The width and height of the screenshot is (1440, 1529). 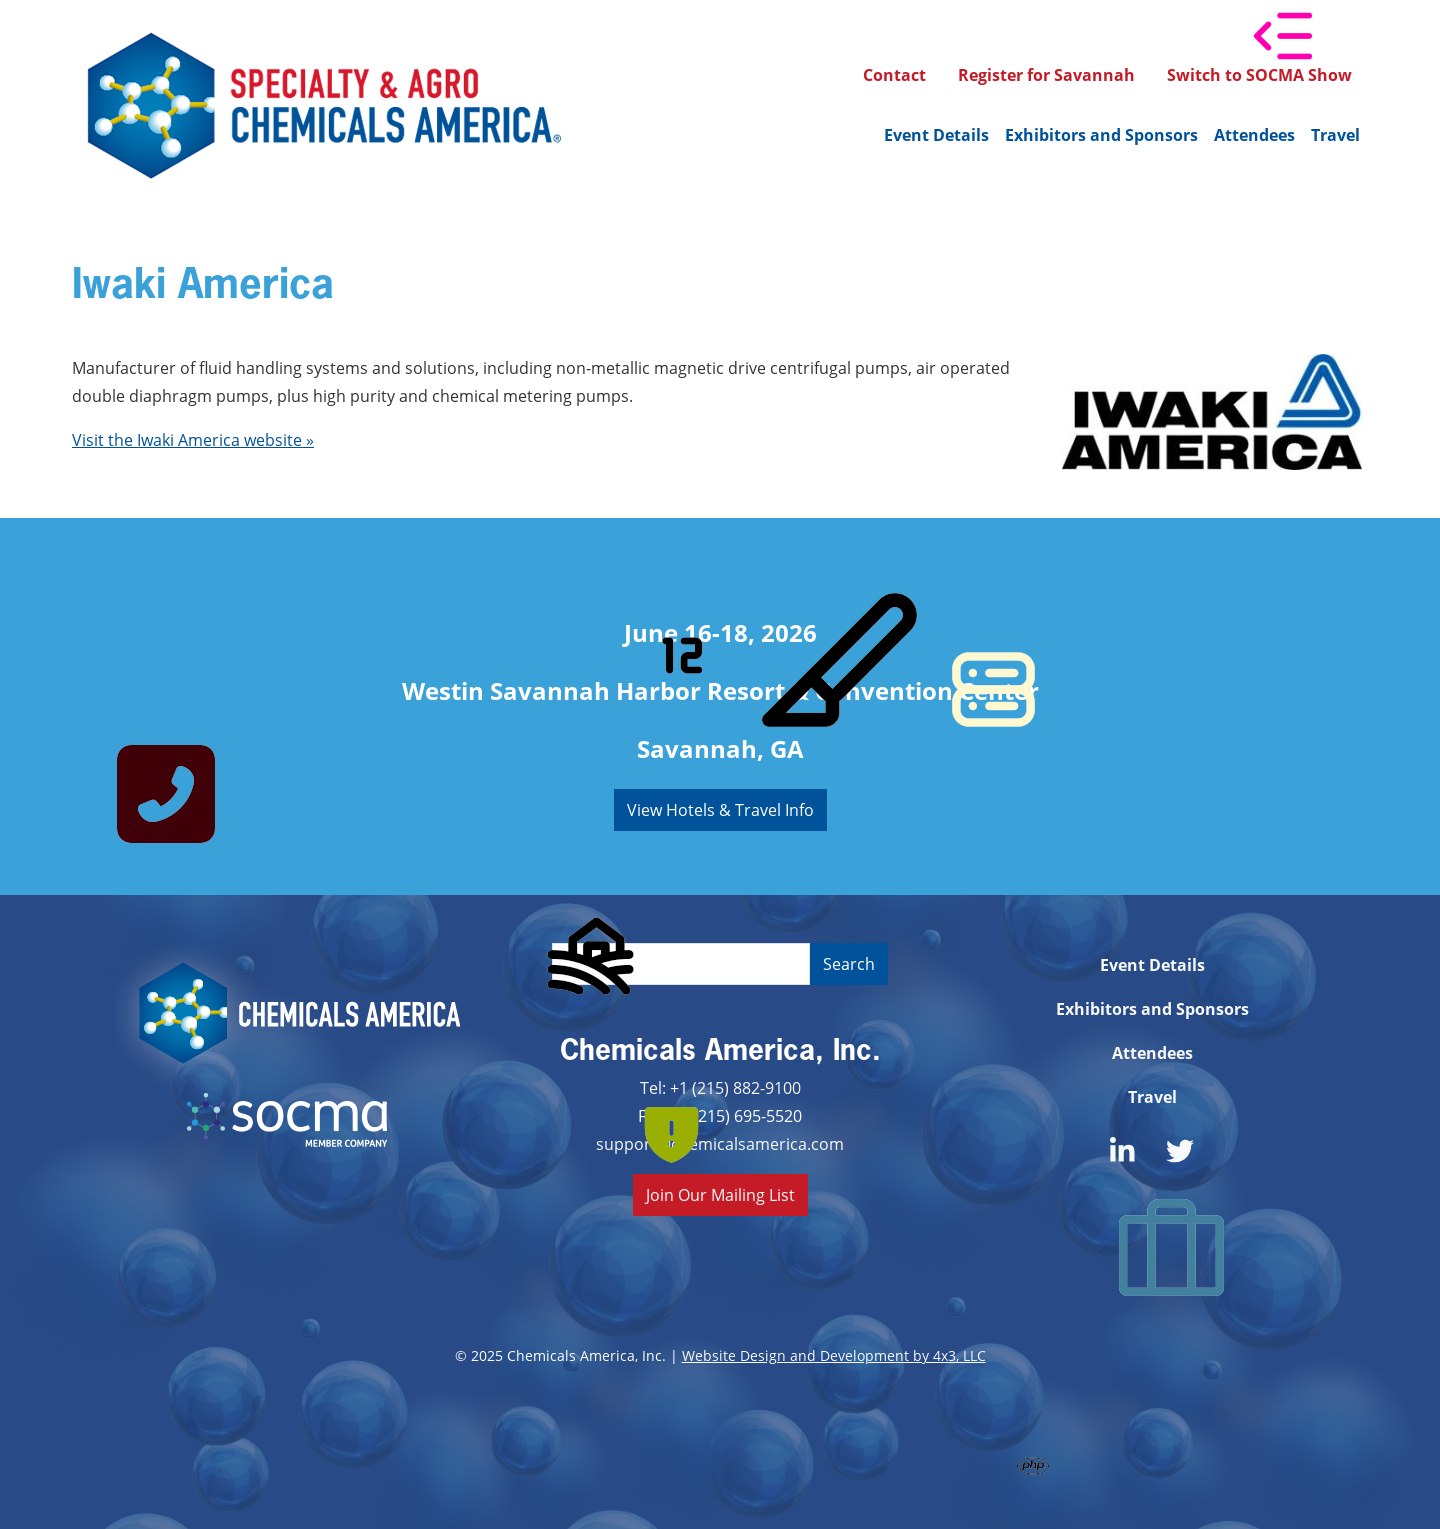 What do you see at coordinates (1283, 36) in the screenshot?
I see `decrease list indentation` at bounding box center [1283, 36].